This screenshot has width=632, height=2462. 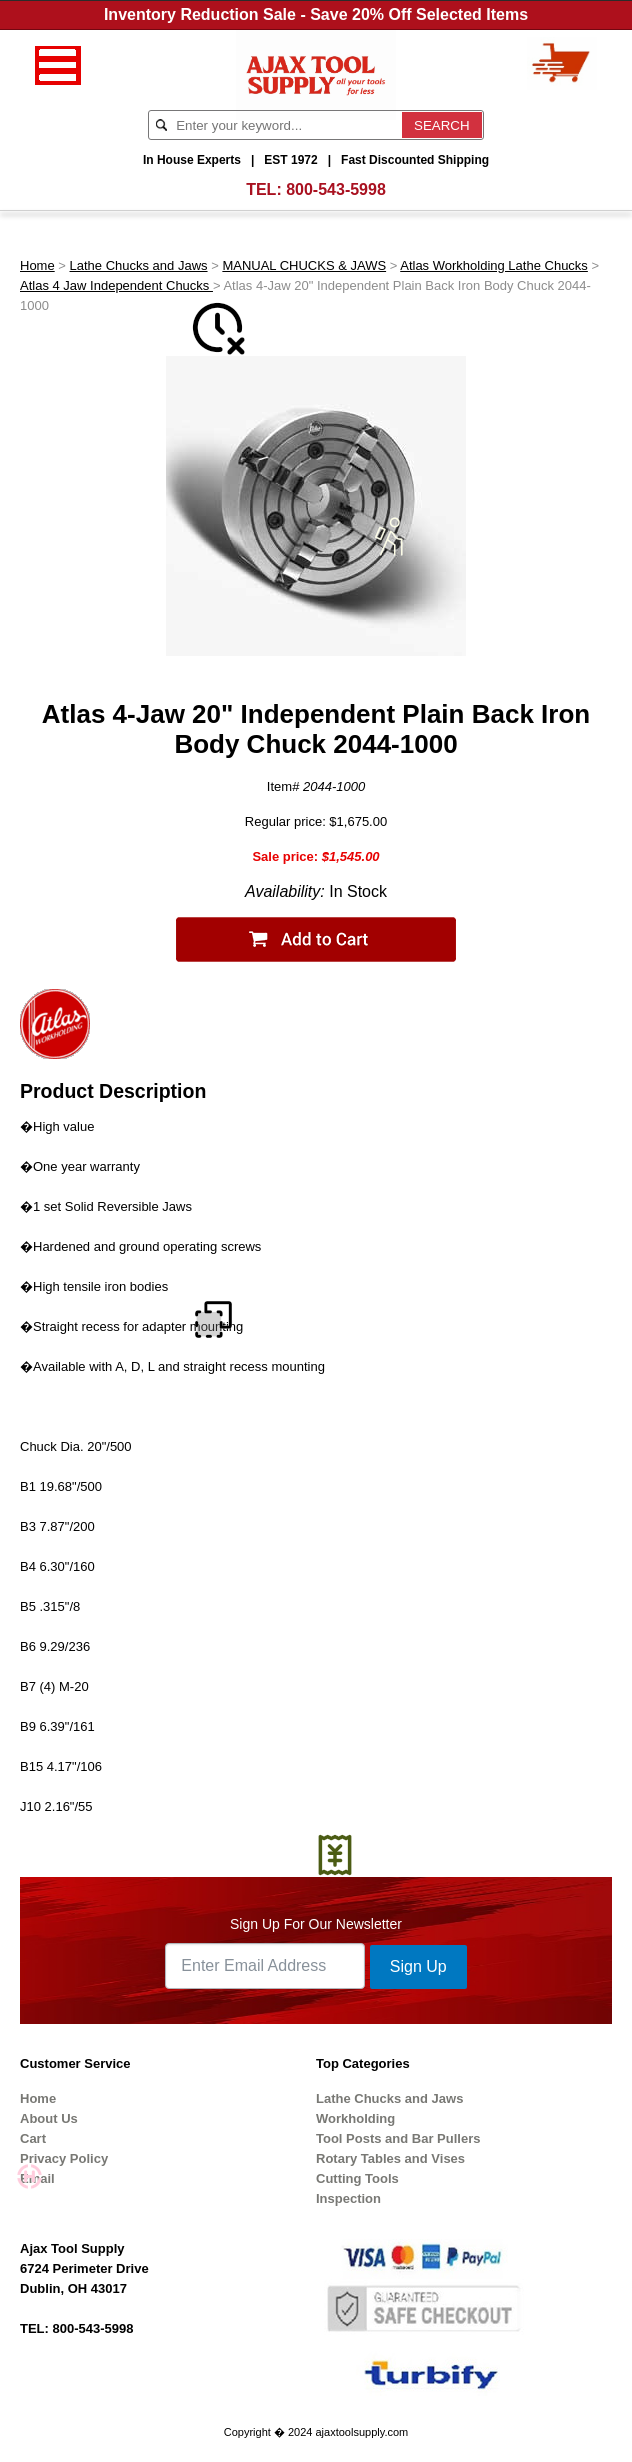 I want to click on access hiking trails or outdoor activities, so click(x=390, y=536).